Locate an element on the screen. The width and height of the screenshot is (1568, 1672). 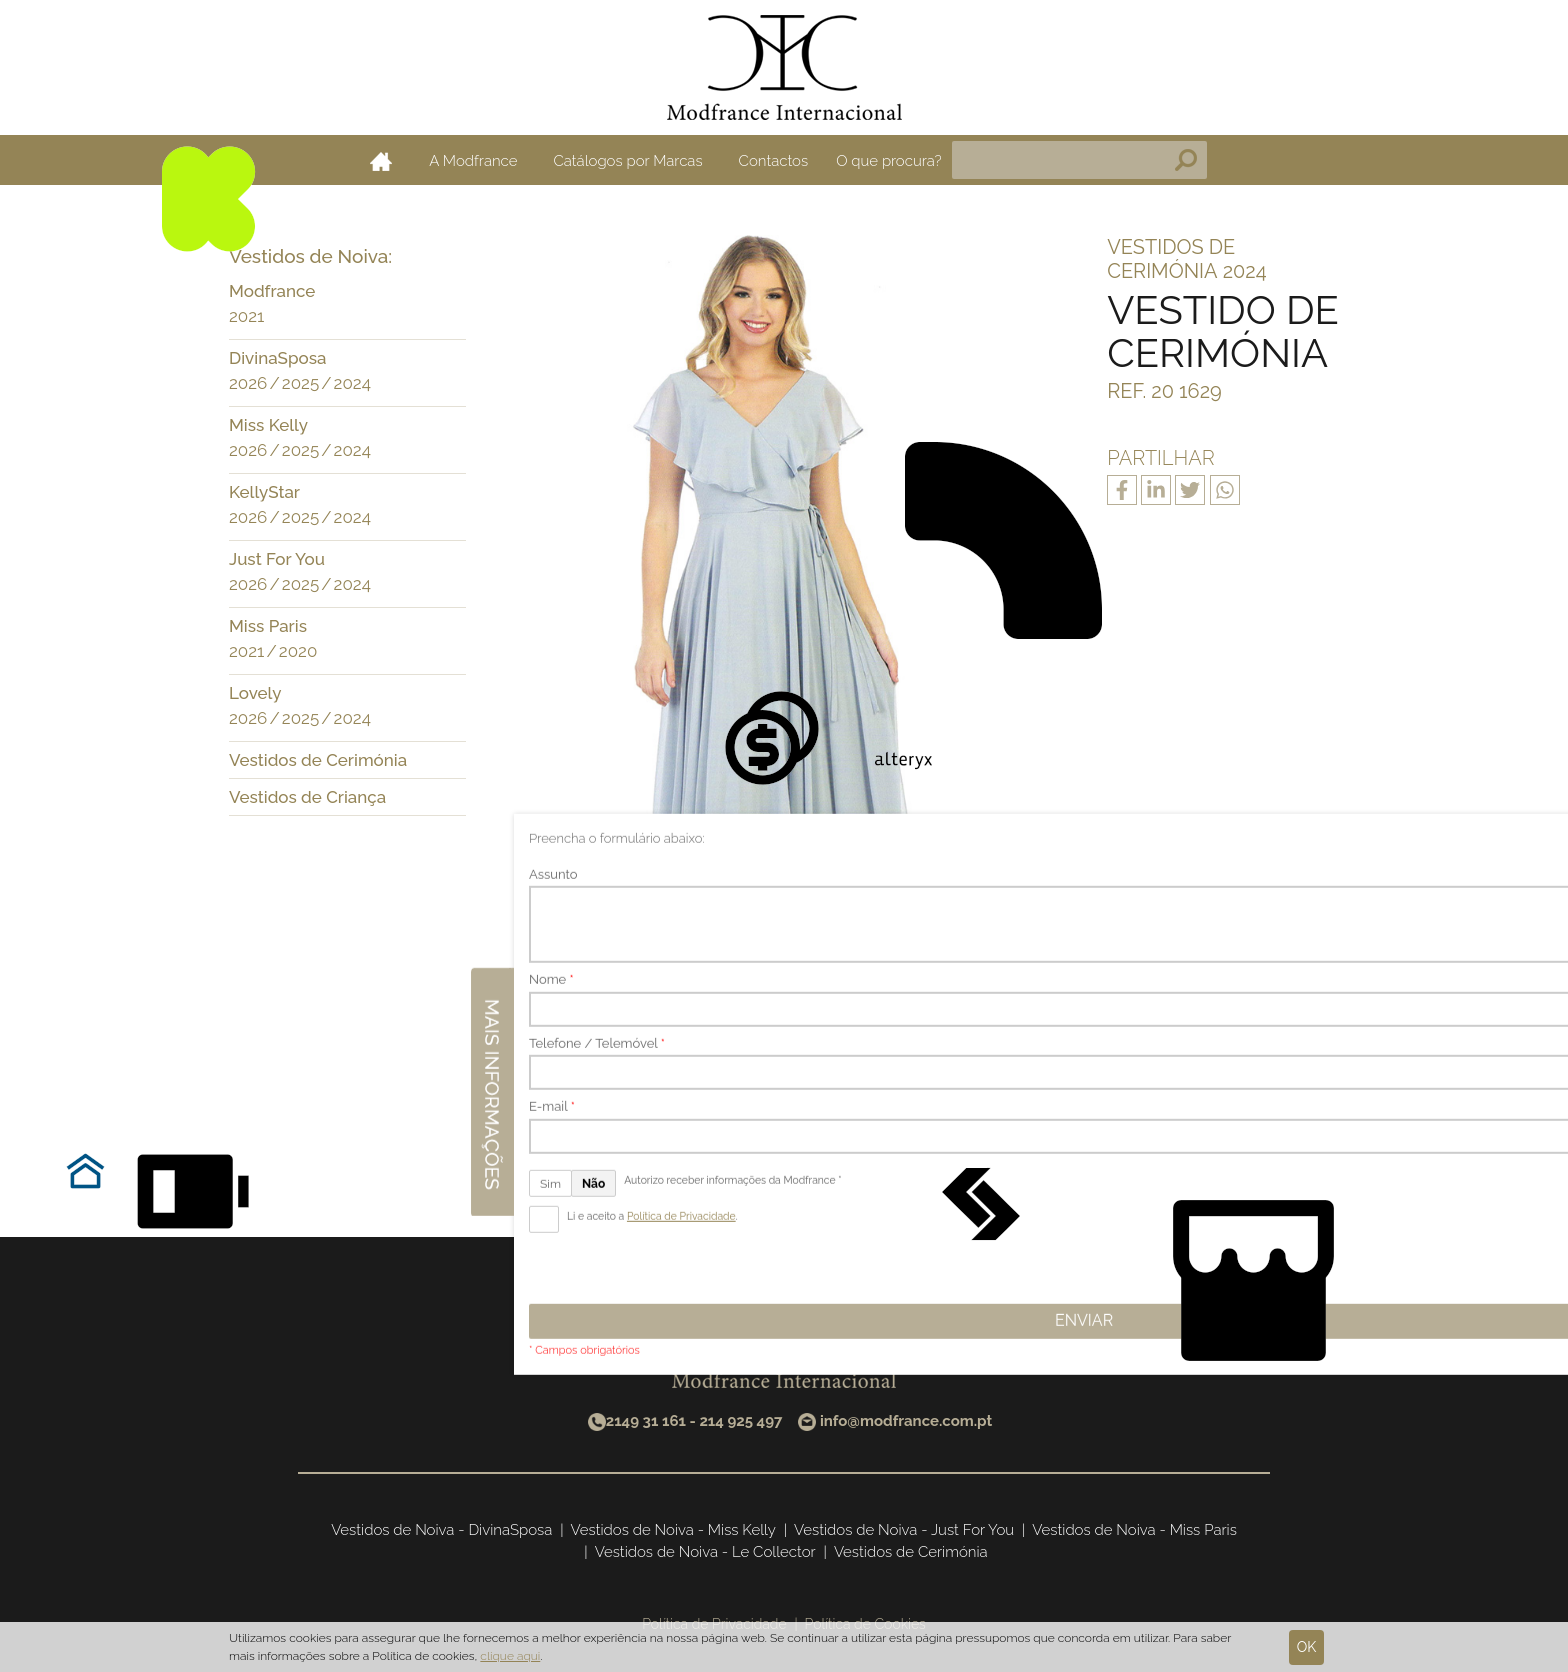
access the online store or marketplace is located at coordinates (1253, 1280).